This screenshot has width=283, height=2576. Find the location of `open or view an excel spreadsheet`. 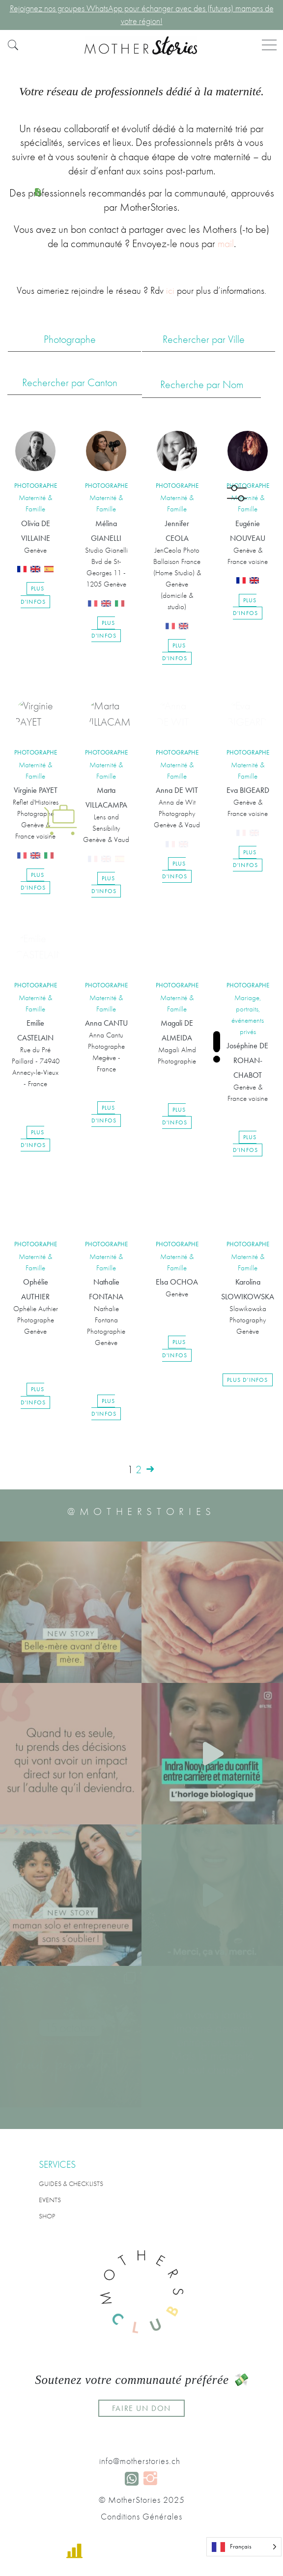

open or view an excel spreadsheet is located at coordinates (38, 192).